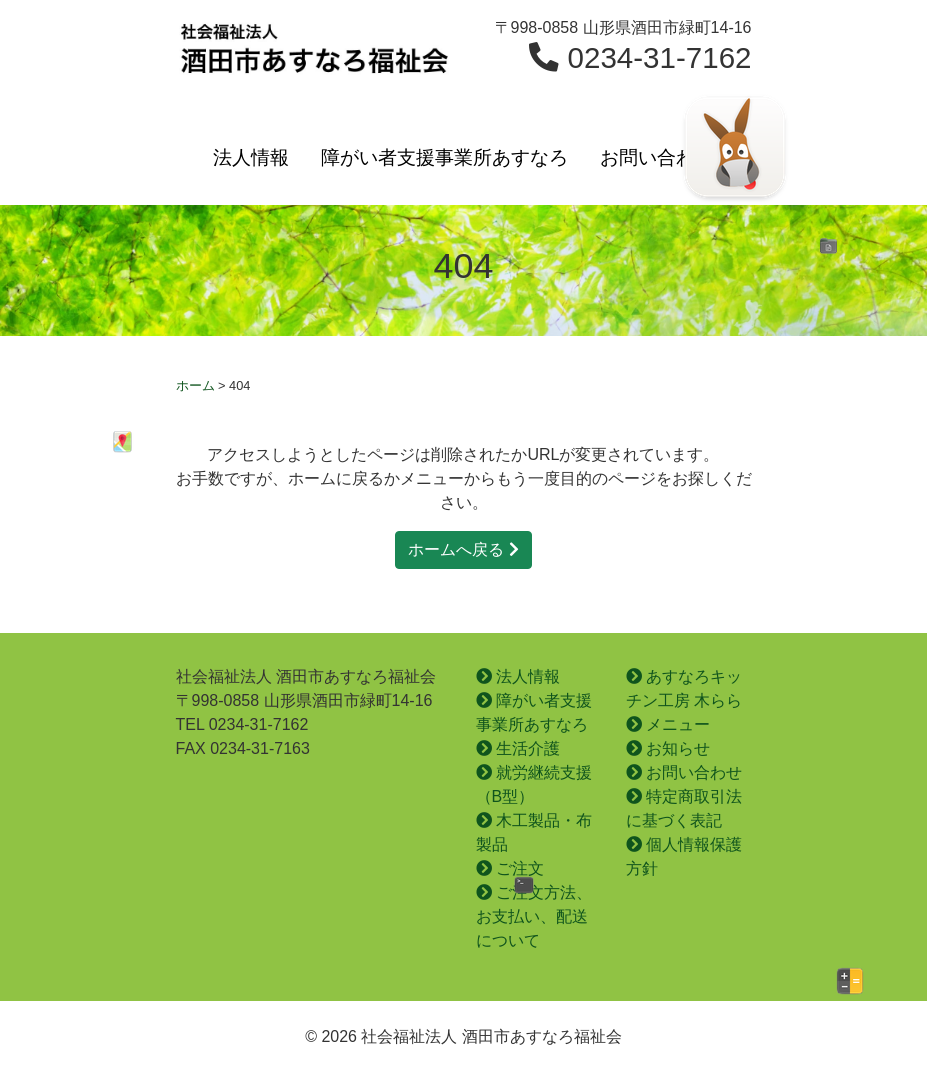  Describe the element at coordinates (122, 441) in the screenshot. I see `a geo+json geographic data file` at that location.